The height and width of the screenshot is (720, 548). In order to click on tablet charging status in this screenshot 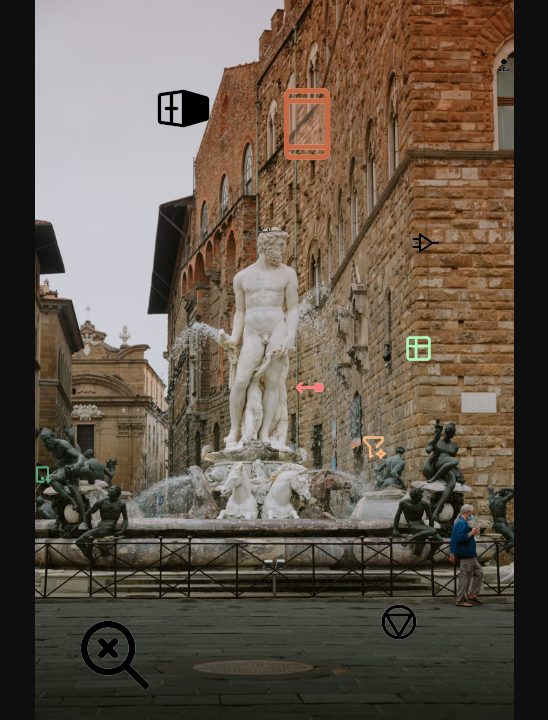, I will do `click(42, 474)`.